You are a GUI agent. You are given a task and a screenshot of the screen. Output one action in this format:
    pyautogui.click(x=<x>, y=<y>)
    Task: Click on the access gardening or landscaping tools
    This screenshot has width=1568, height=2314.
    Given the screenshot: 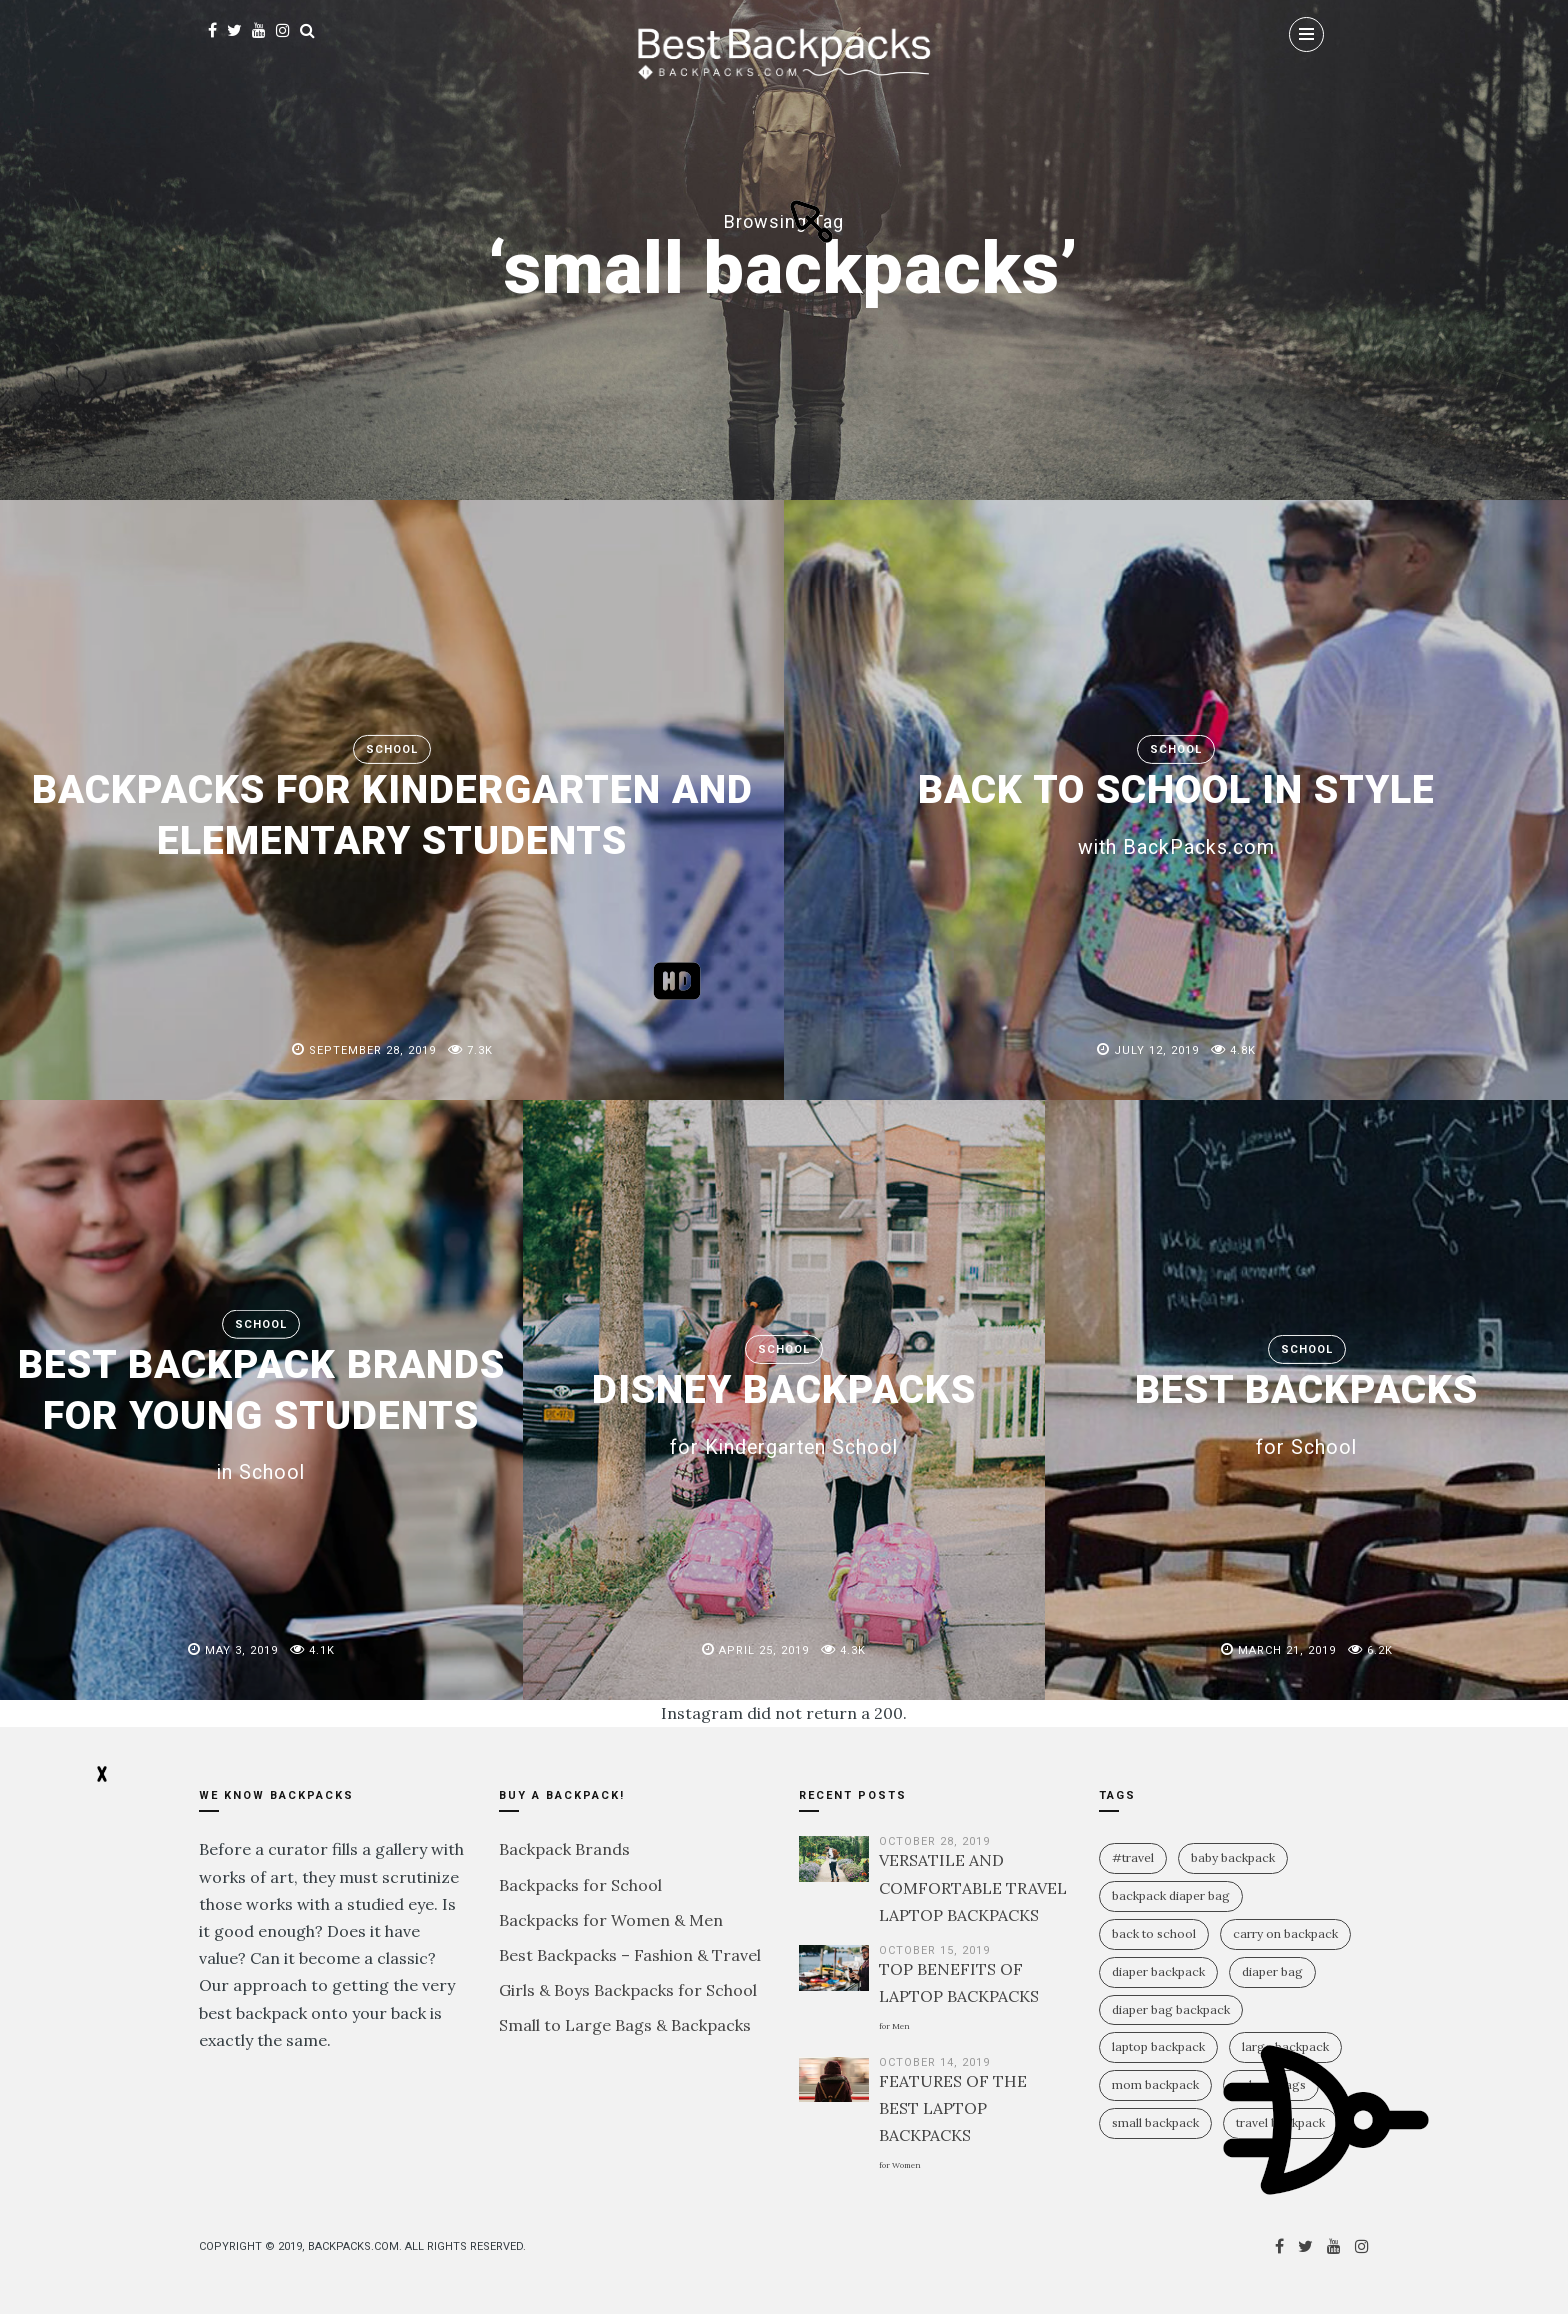 What is the action you would take?
    pyautogui.click(x=811, y=221)
    